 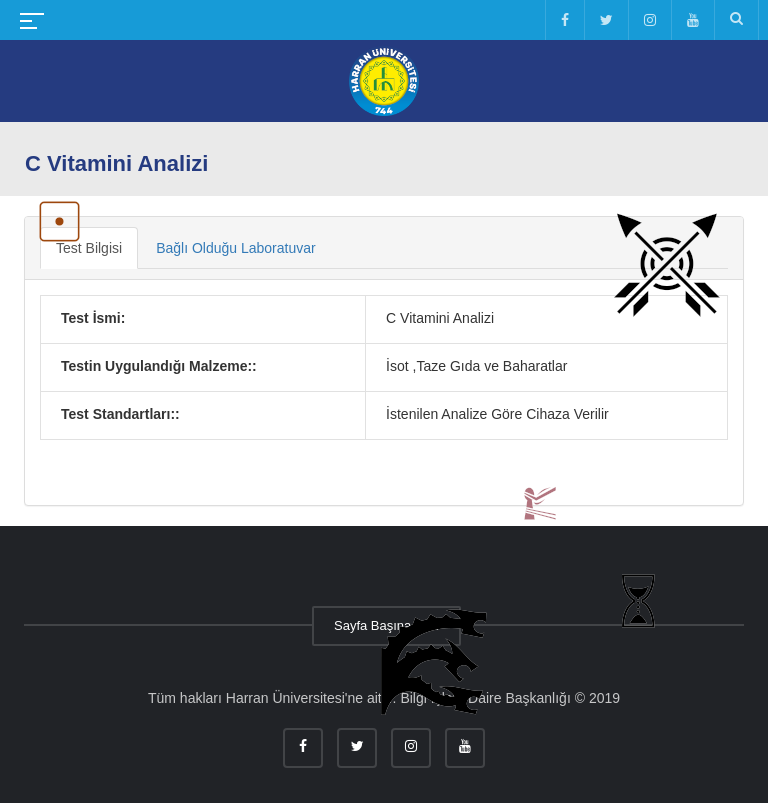 What do you see at coordinates (434, 662) in the screenshot?
I see `select hydra creature or monster type` at bounding box center [434, 662].